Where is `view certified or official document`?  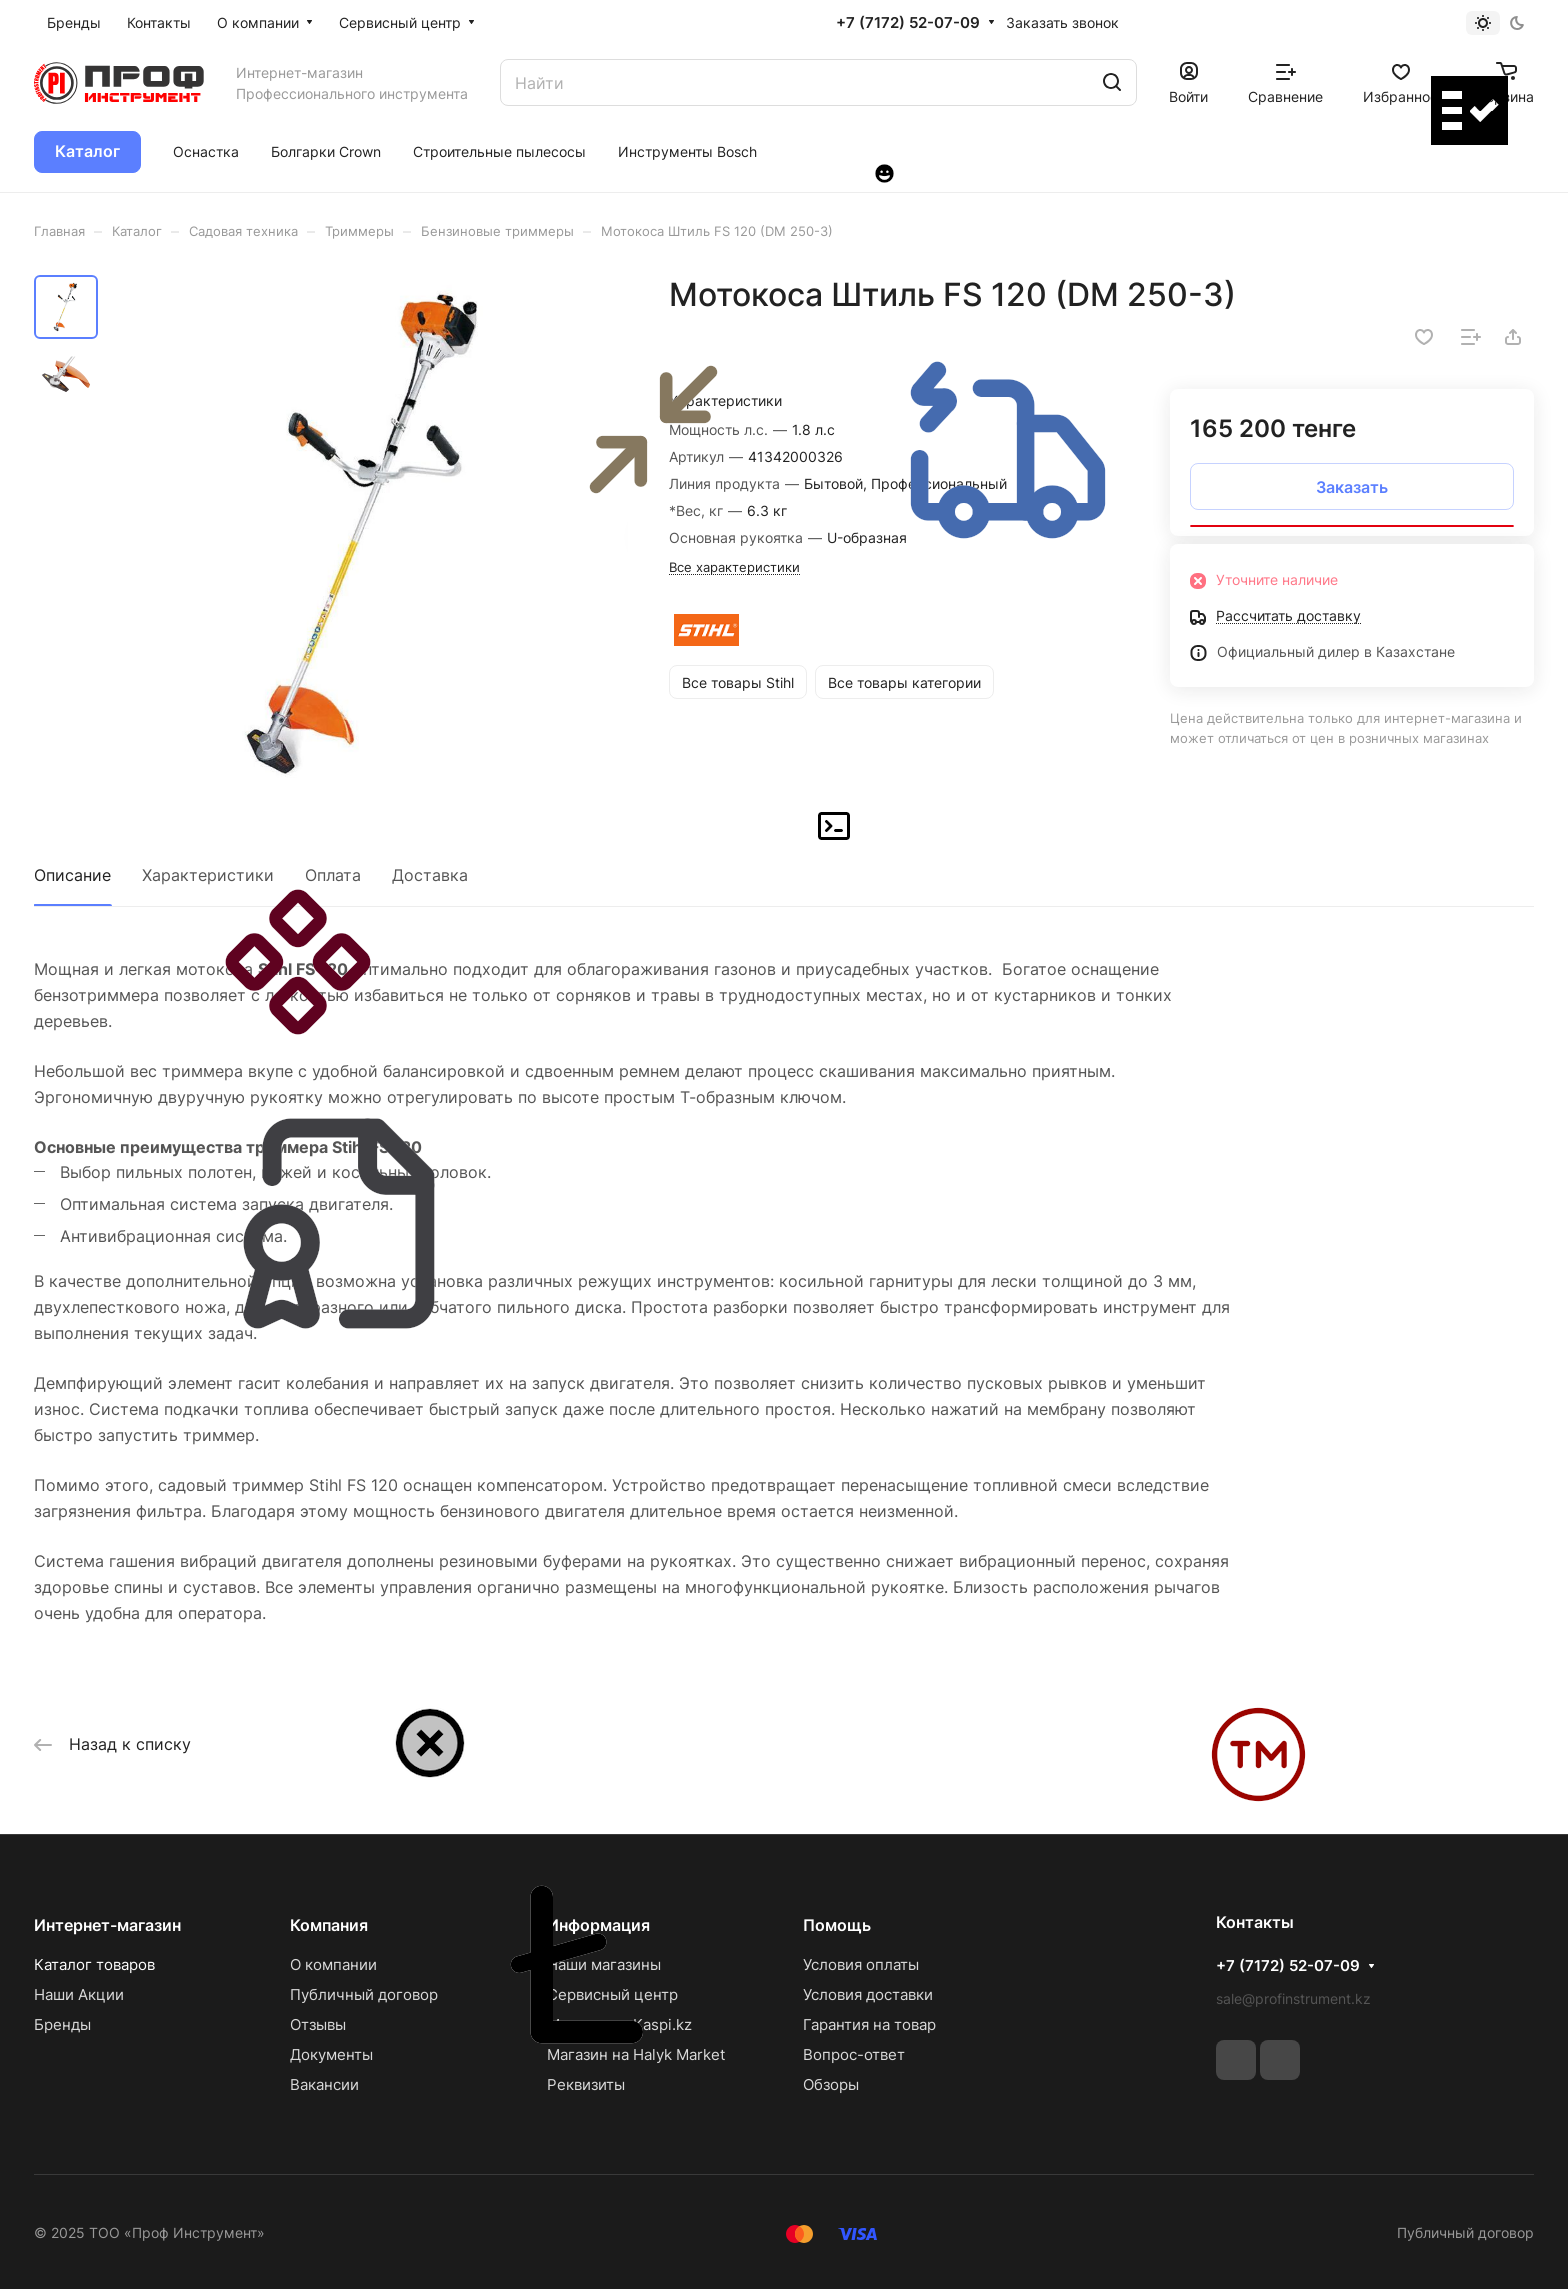
view certified or official document is located at coordinates (348, 1223).